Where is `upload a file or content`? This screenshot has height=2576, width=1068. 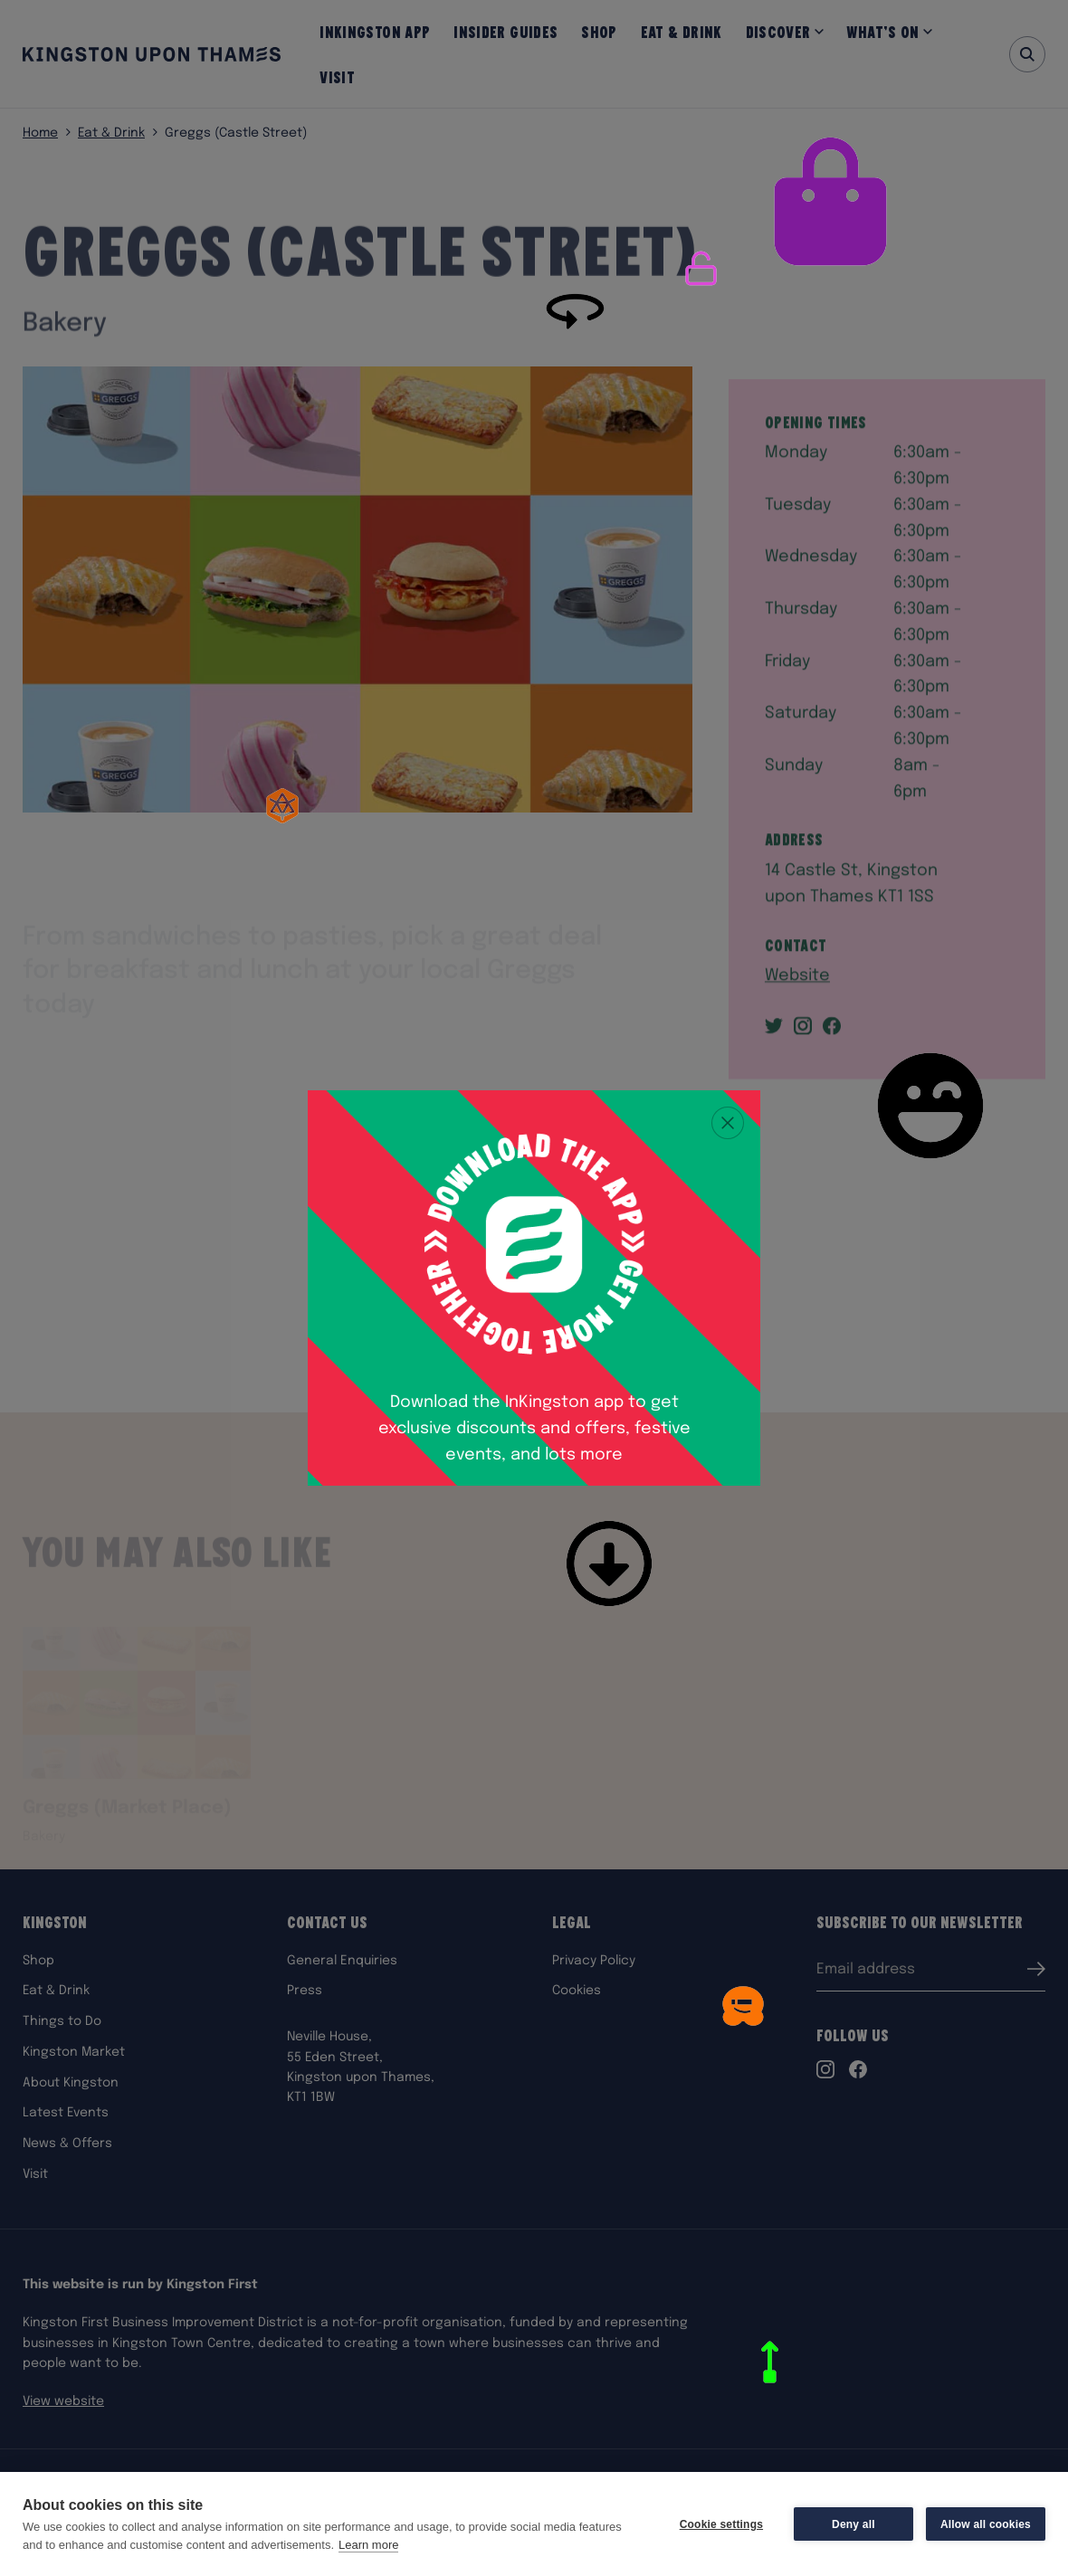 upload a file or content is located at coordinates (769, 2362).